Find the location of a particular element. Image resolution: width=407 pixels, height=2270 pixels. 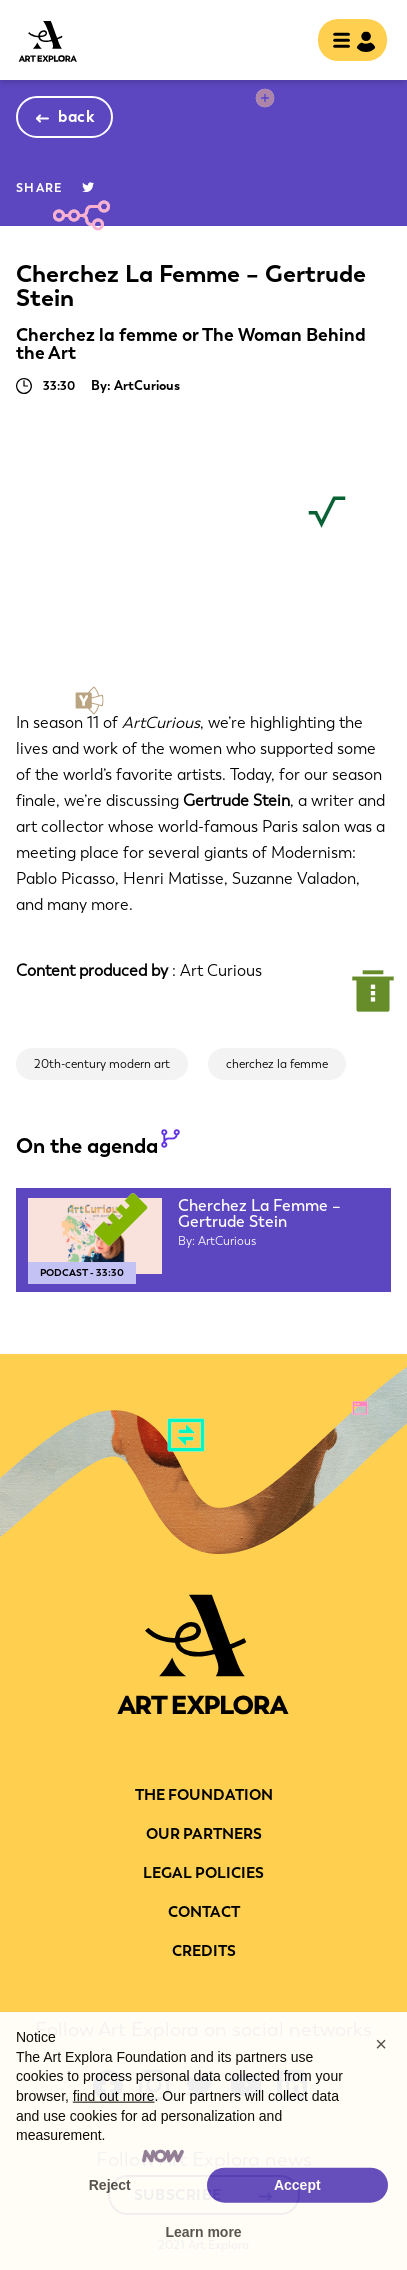

view repository branches is located at coordinates (170, 1138).